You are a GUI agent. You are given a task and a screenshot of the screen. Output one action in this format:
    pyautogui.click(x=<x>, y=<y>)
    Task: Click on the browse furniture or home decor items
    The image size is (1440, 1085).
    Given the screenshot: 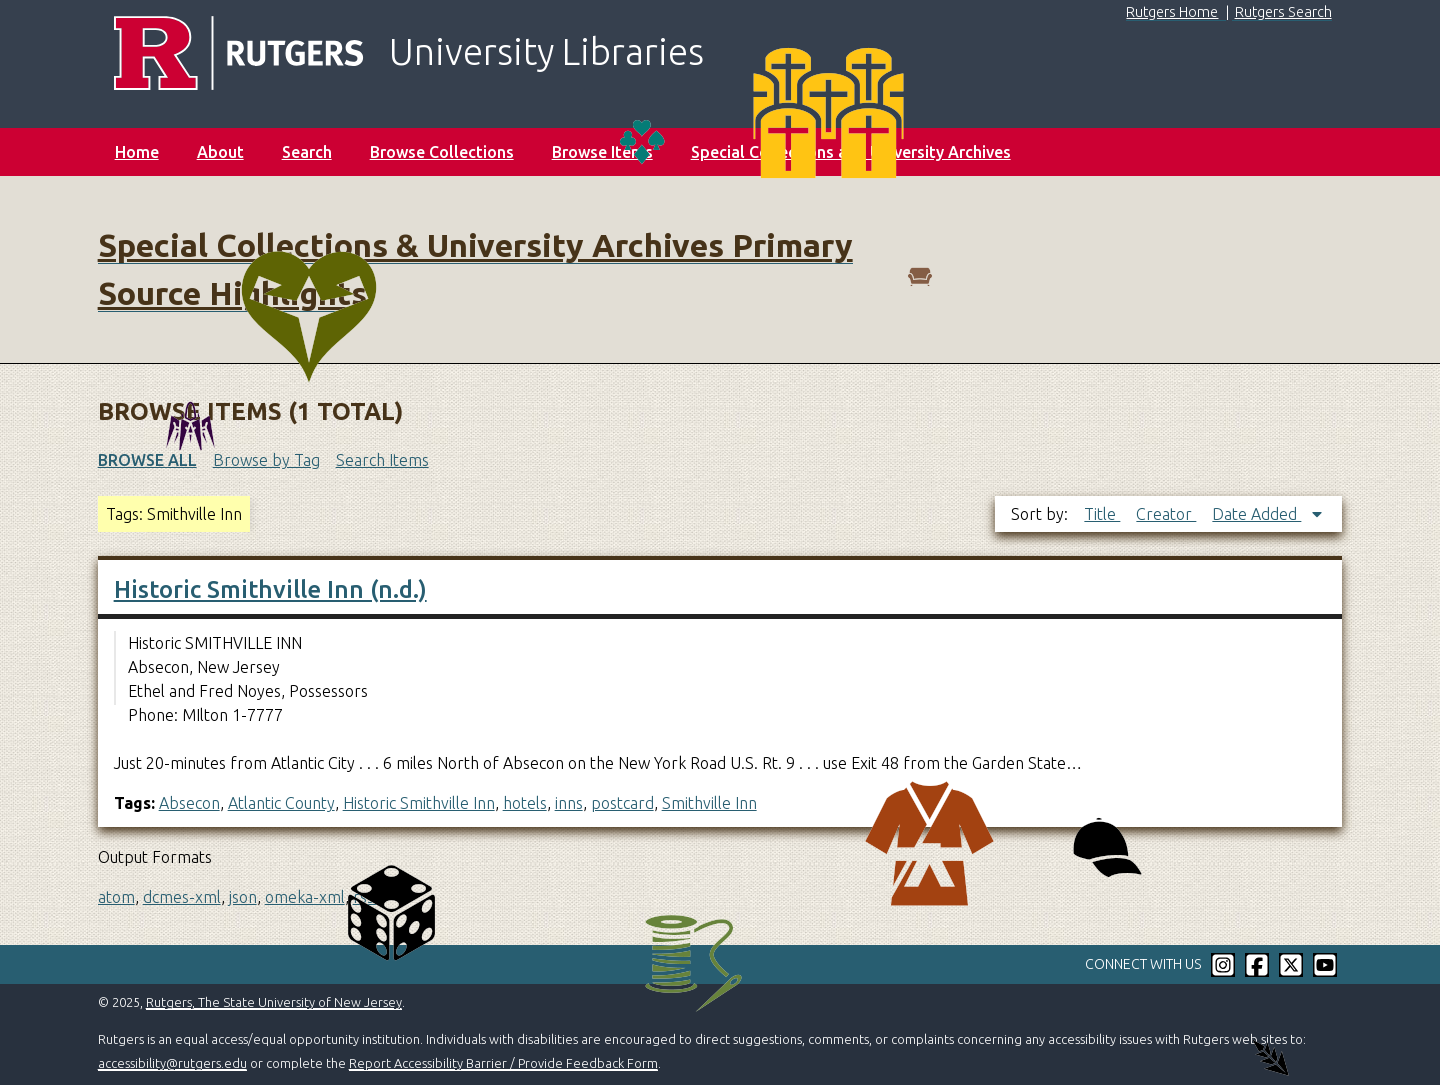 What is the action you would take?
    pyautogui.click(x=920, y=277)
    